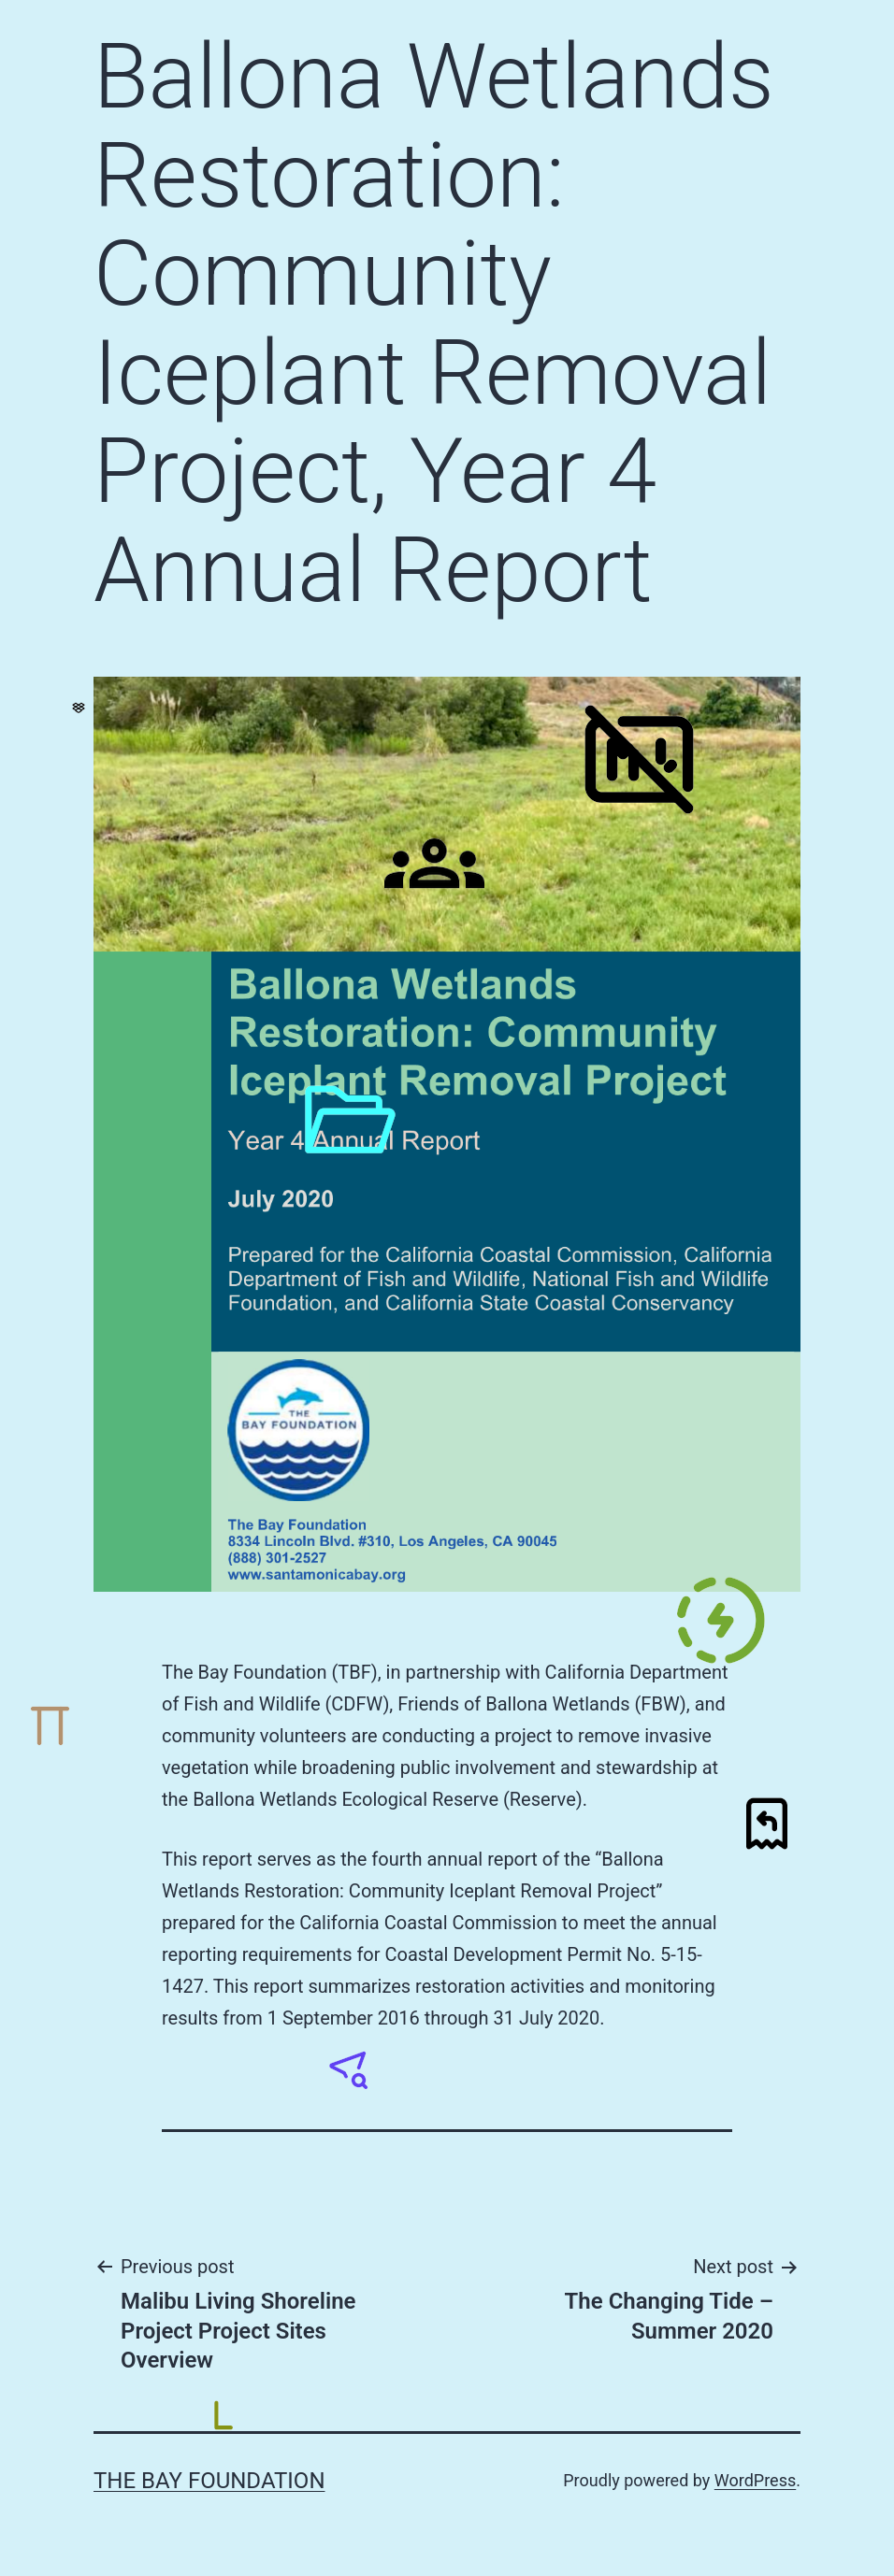  I want to click on indicates a label or list view option, so click(223, 2415).